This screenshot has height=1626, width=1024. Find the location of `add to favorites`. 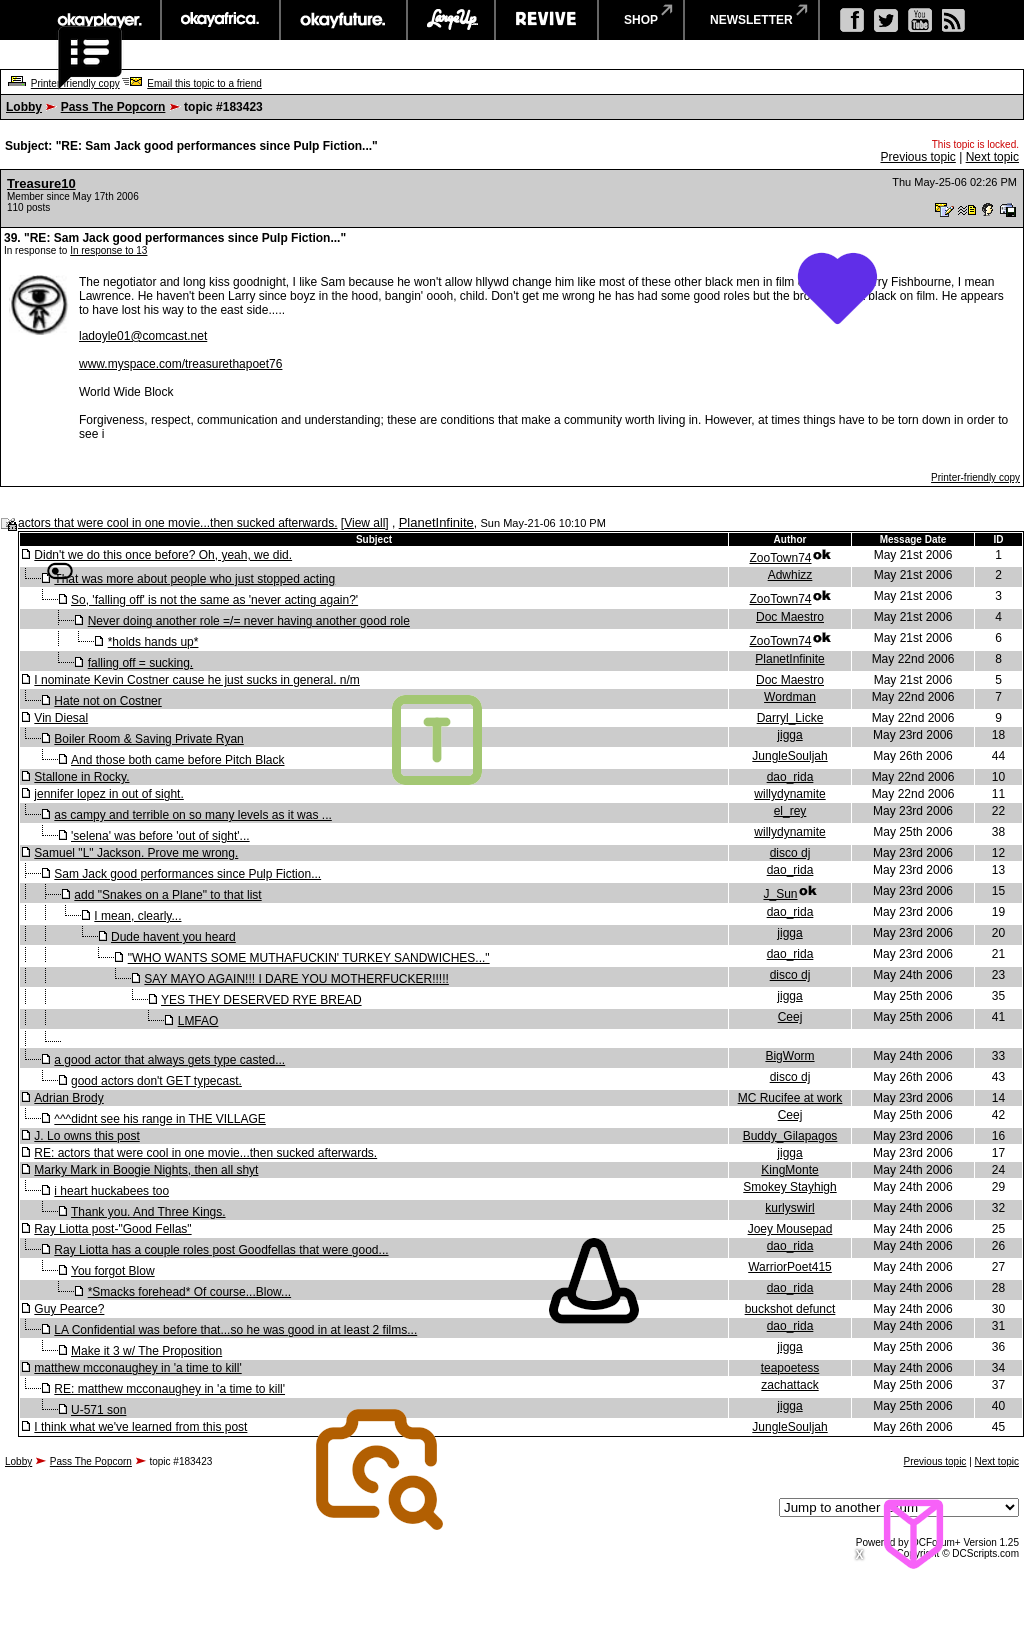

add to favorites is located at coordinates (837, 288).